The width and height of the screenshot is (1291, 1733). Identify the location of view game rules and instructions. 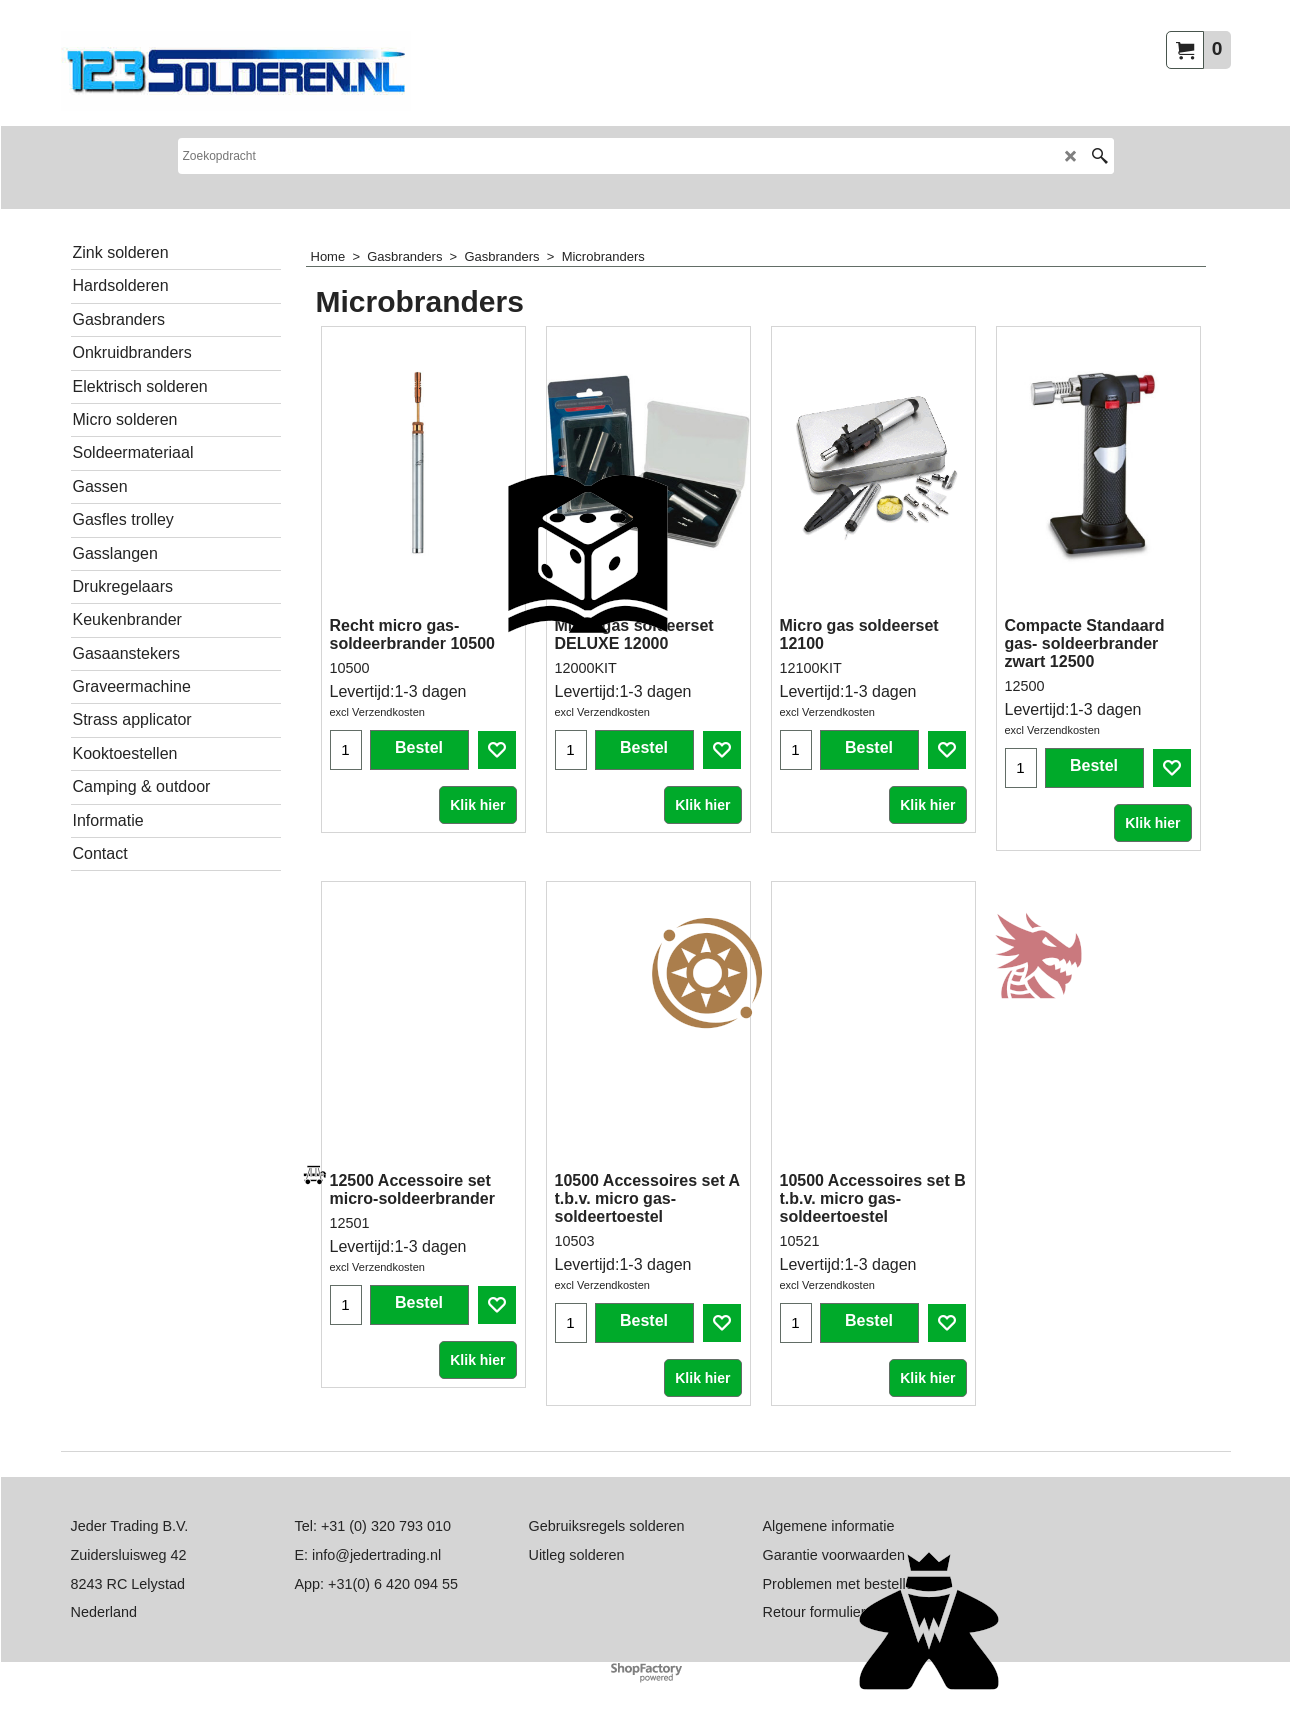
(588, 555).